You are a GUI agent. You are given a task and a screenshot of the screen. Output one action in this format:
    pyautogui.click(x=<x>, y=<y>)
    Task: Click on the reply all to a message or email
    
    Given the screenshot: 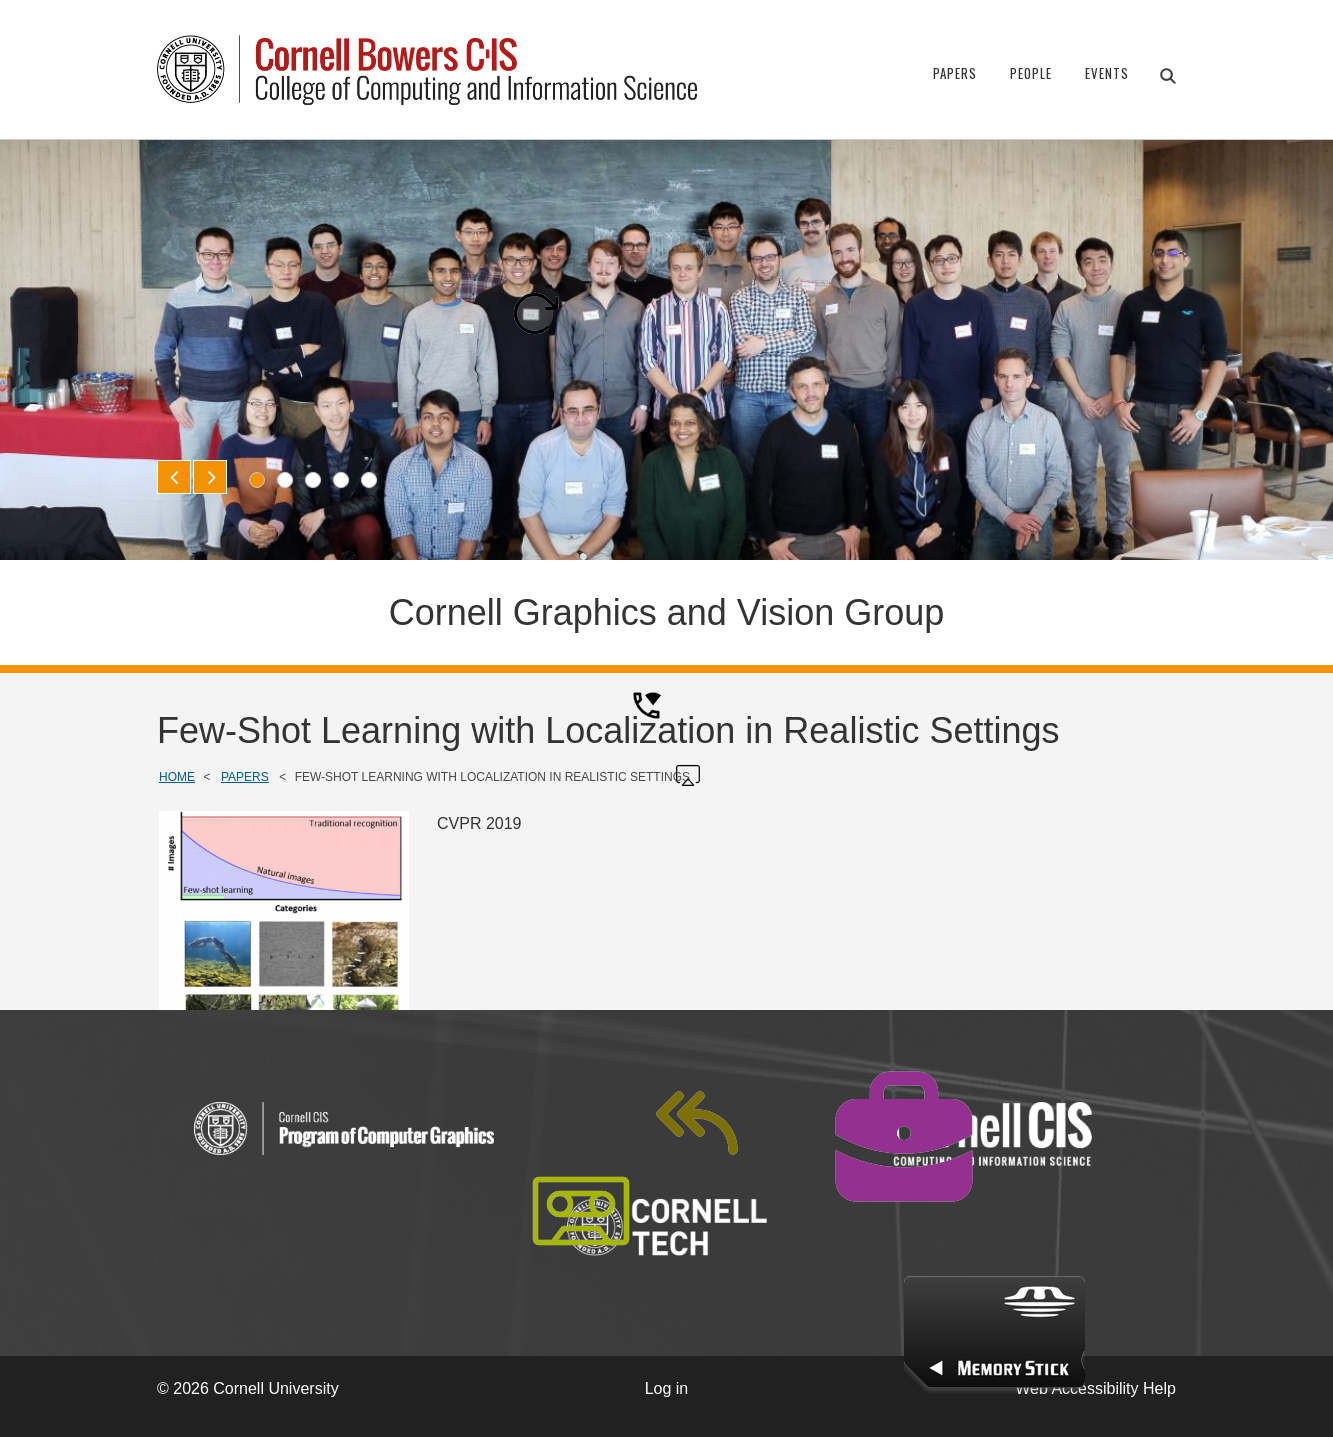 What is the action you would take?
    pyautogui.click(x=697, y=1123)
    